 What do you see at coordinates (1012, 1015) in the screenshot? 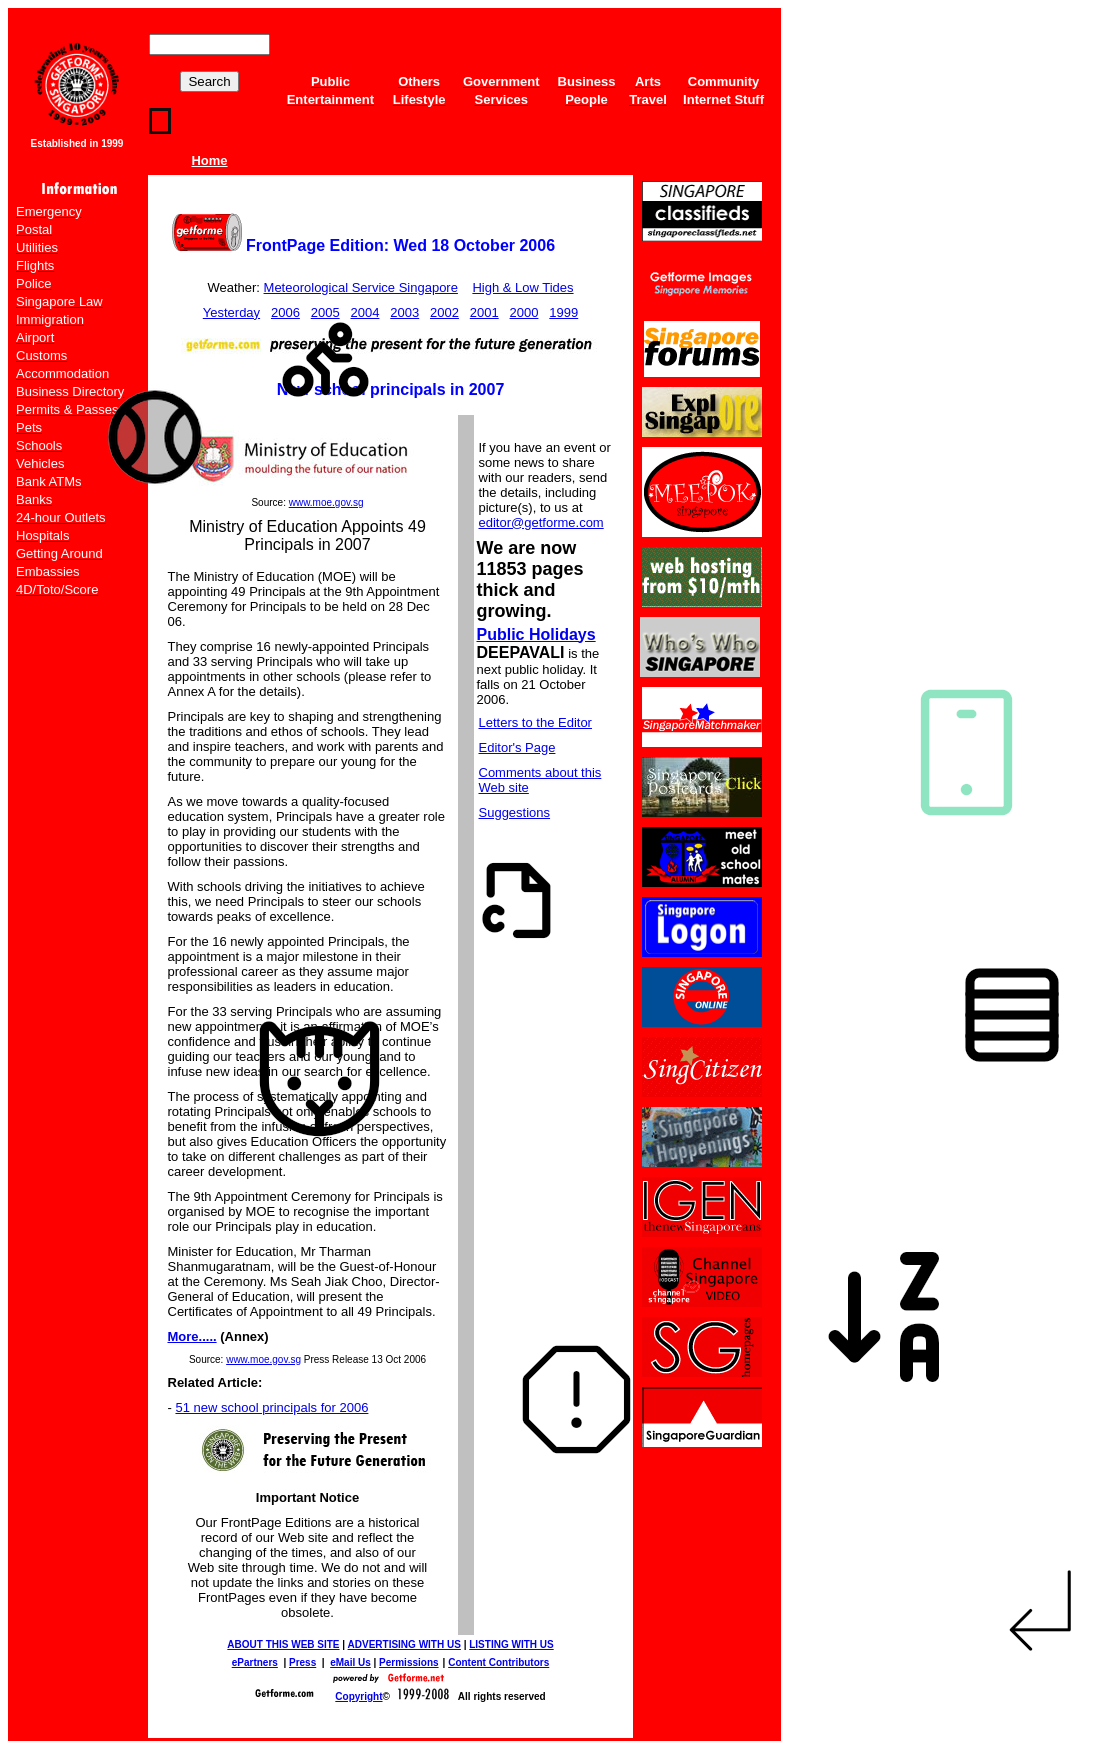
I see `switch to list view` at bounding box center [1012, 1015].